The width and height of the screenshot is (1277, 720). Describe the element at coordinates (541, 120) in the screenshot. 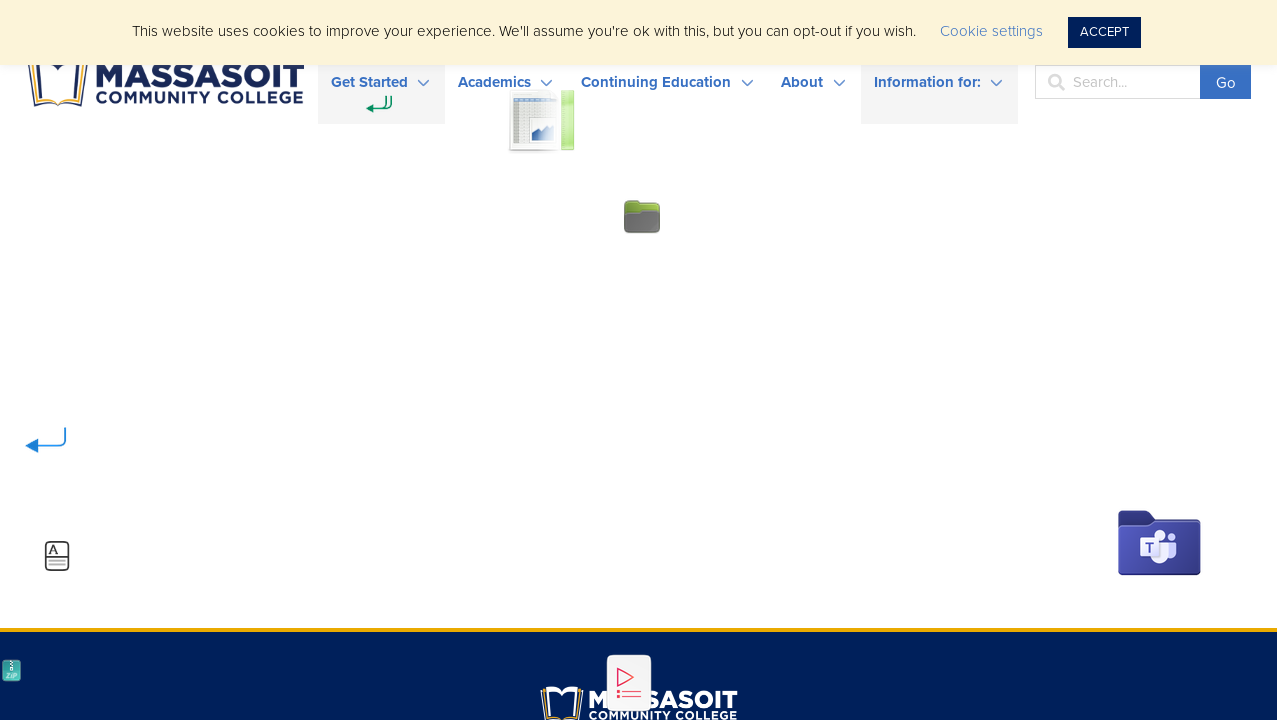

I see `spreadsheet template file type` at that location.